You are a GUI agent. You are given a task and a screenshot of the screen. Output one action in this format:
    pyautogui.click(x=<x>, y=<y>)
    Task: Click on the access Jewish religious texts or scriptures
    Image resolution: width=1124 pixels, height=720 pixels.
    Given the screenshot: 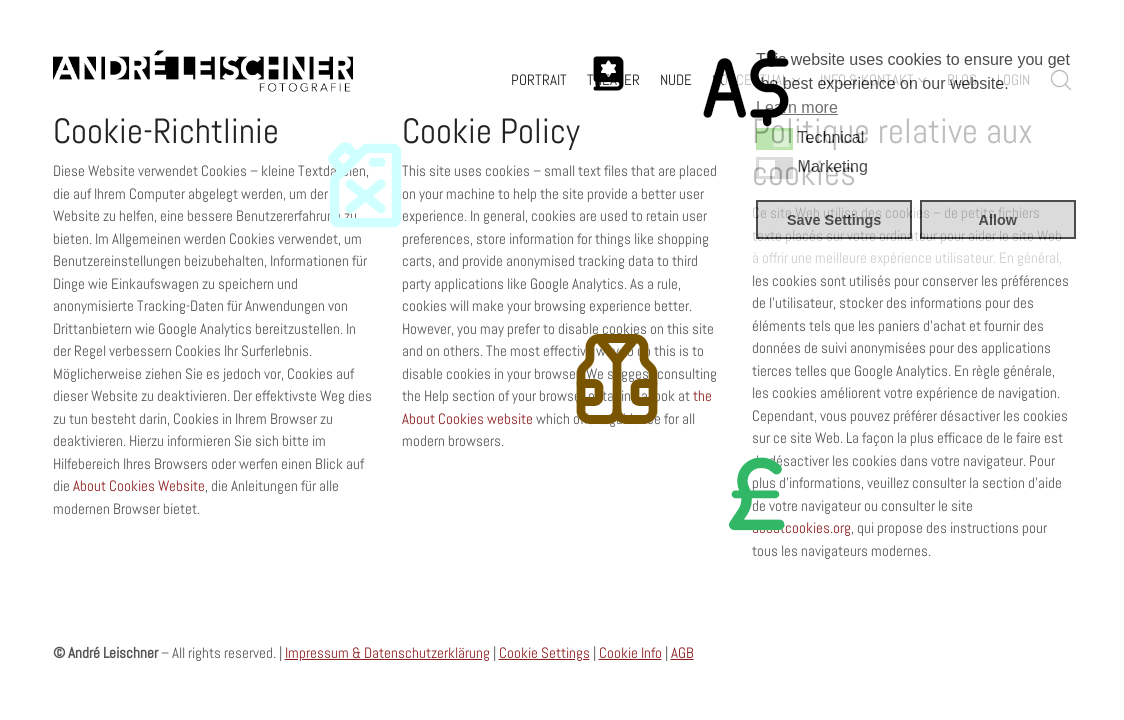 What is the action you would take?
    pyautogui.click(x=608, y=73)
    